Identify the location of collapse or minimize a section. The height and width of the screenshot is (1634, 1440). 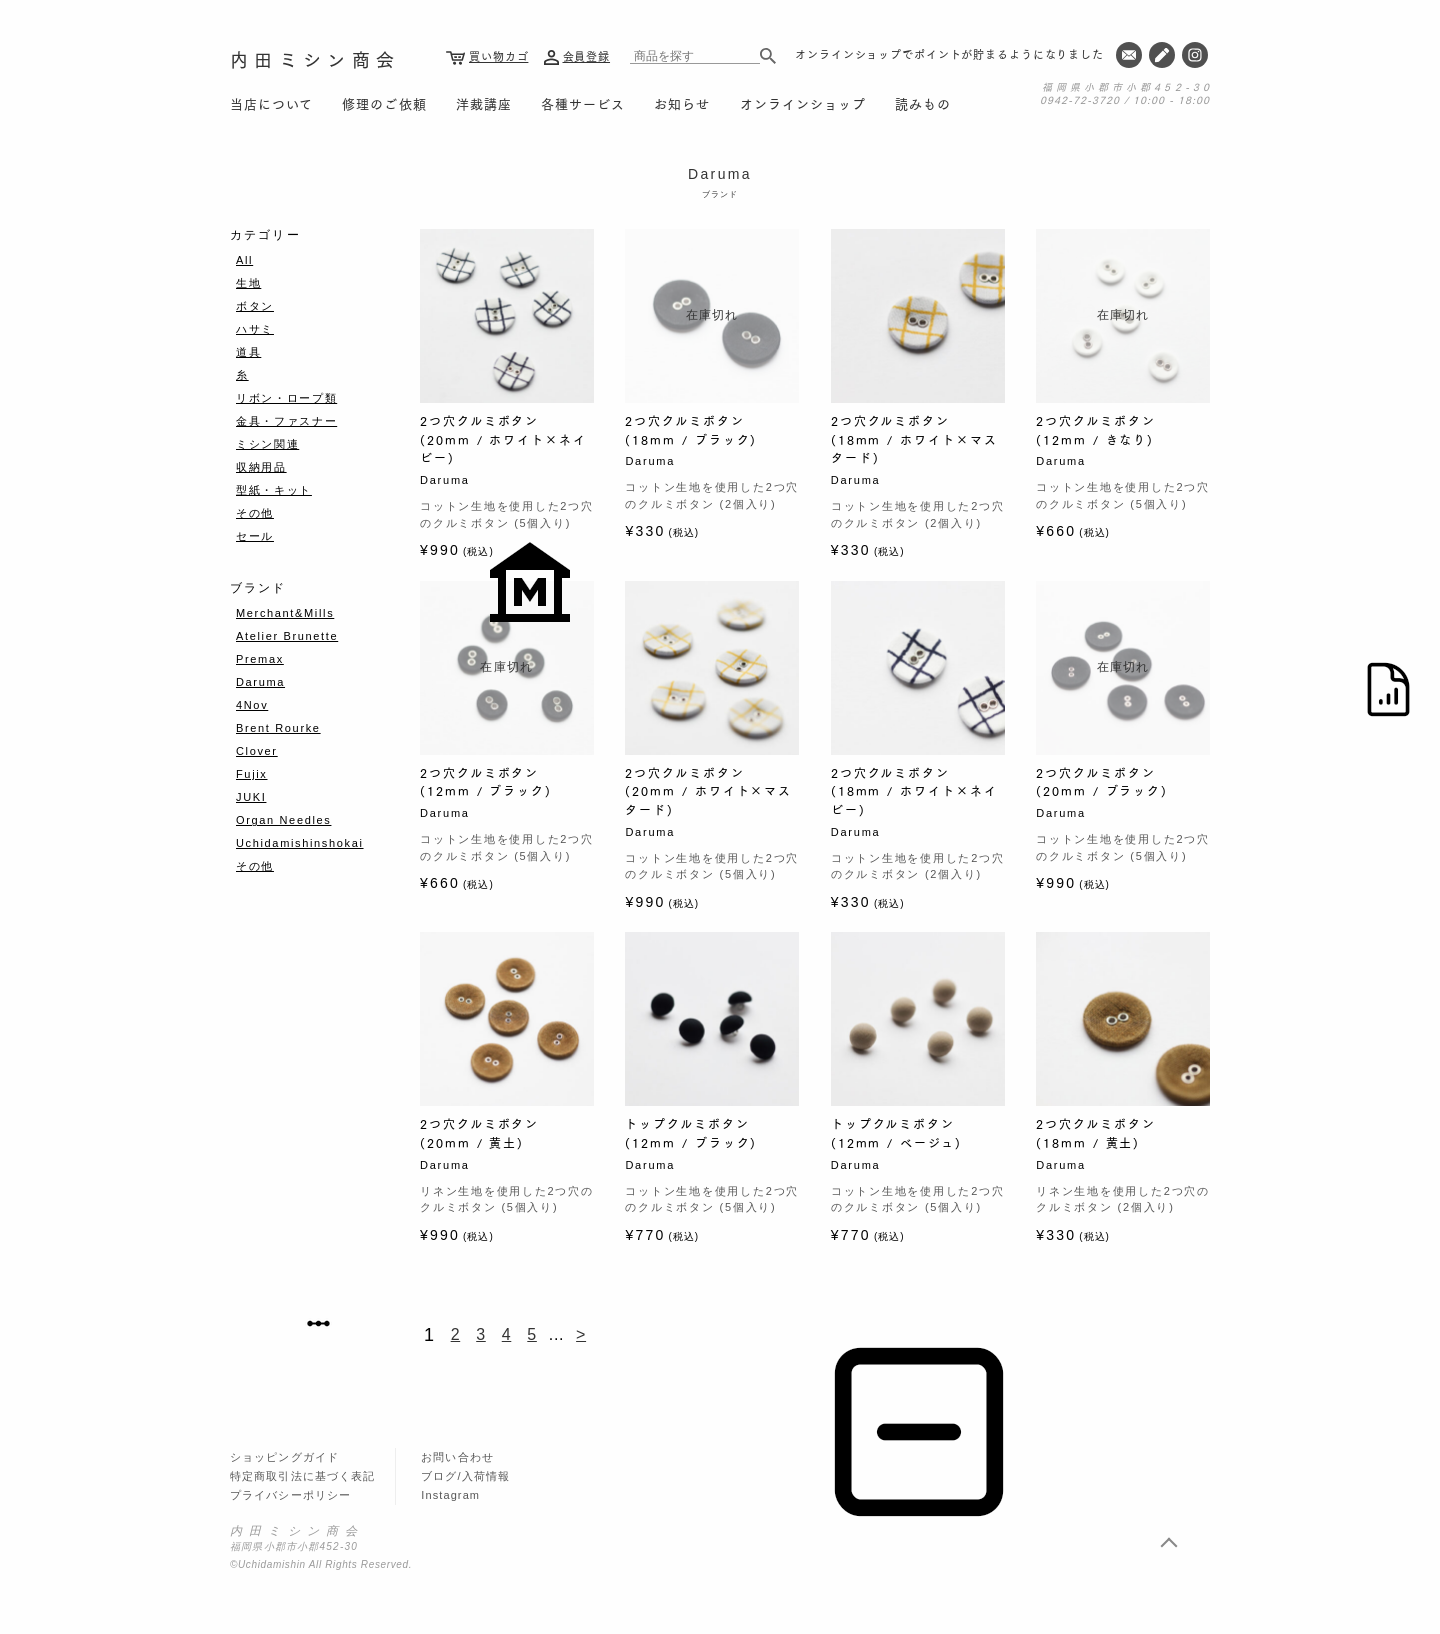
(919, 1432).